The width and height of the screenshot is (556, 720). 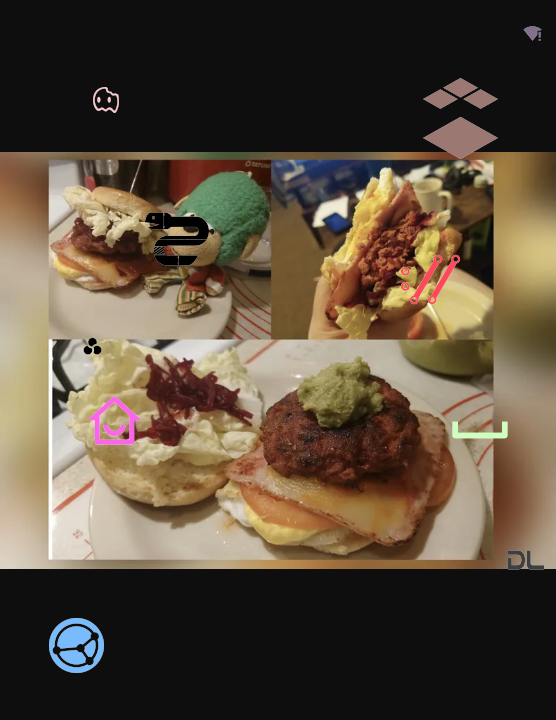 I want to click on pyscaffold python project scaffolding tool logo, so click(x=177, y=239).